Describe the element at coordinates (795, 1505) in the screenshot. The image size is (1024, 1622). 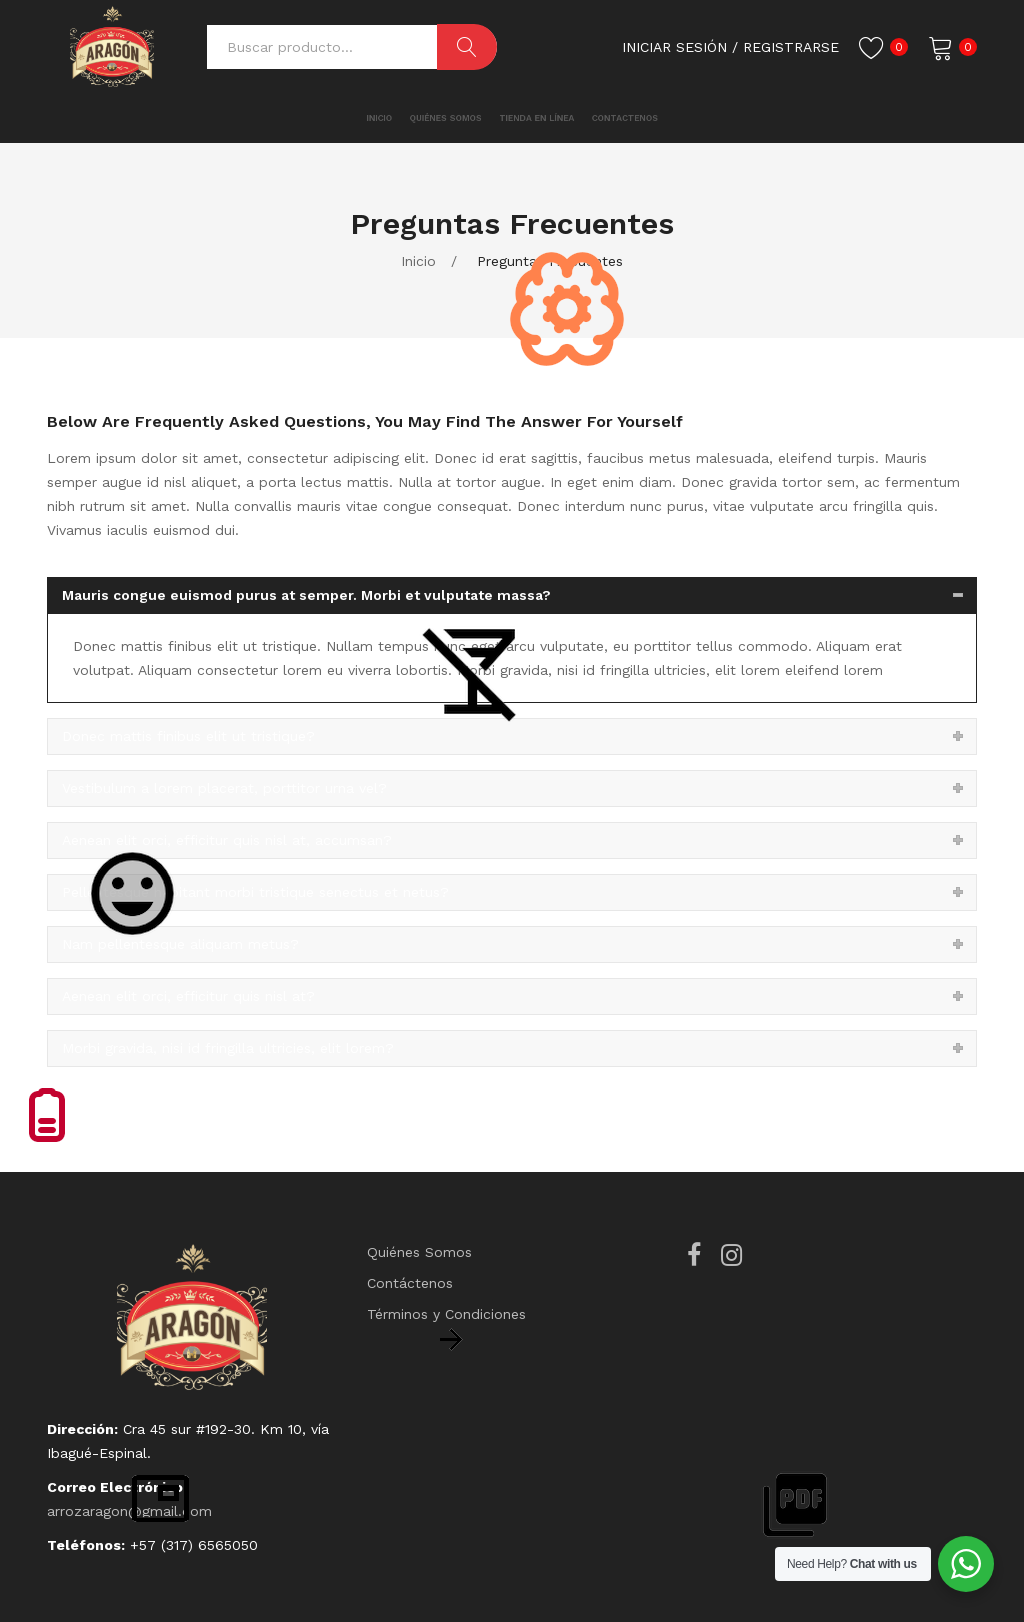
I see `save or export as PDF` at that location.